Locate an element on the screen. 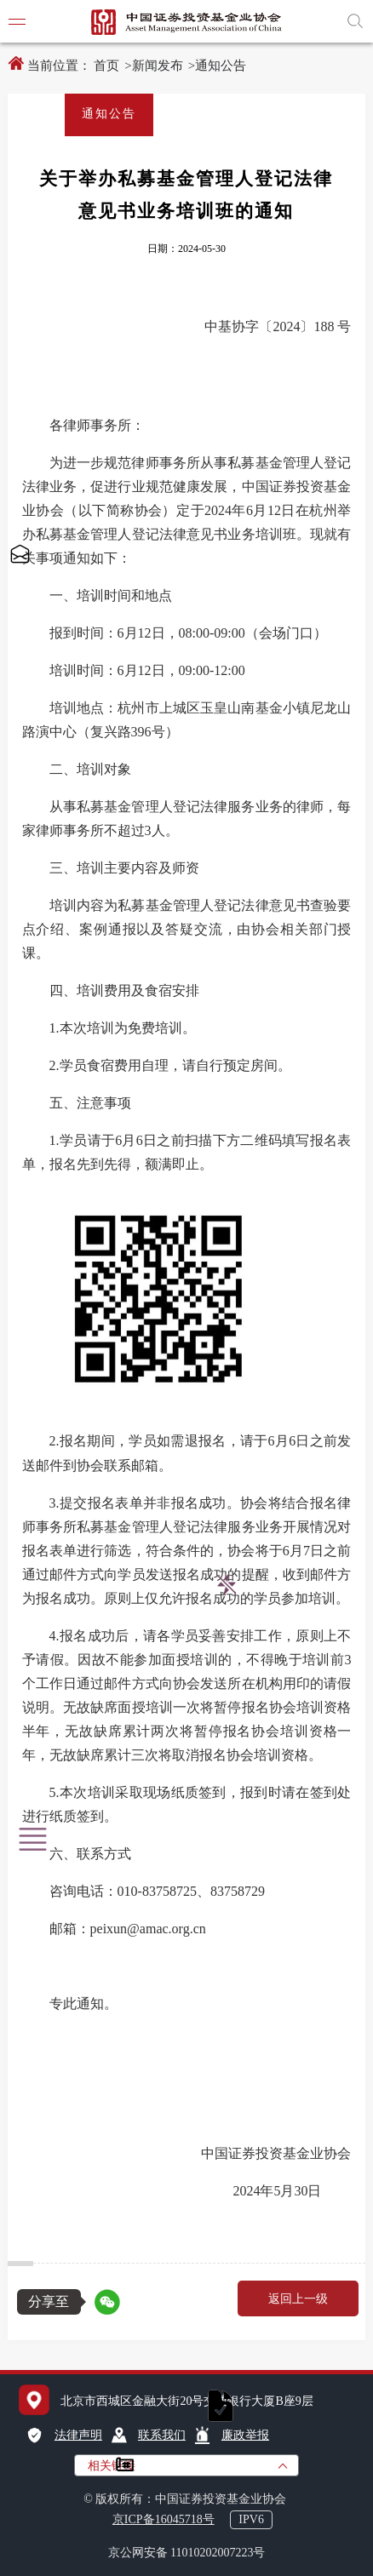 Image resolution: width=373 pixels, height=2576 pixels. open navigation menu is located at coordinates (32, 1839).